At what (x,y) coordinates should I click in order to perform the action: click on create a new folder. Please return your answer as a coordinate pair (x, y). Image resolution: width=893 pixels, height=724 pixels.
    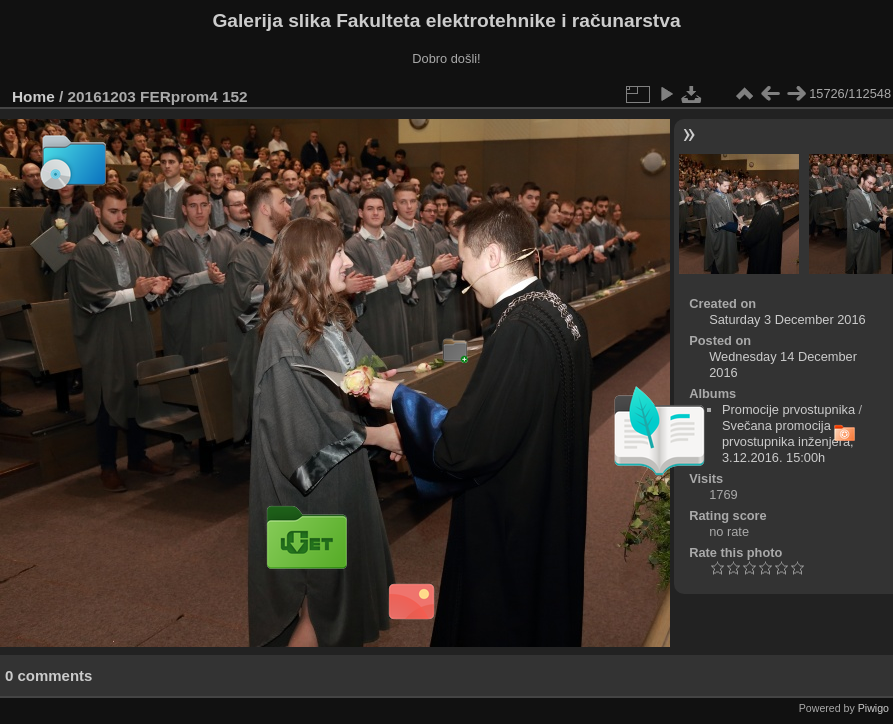
    Looking at the image, I should click on (455, 350).